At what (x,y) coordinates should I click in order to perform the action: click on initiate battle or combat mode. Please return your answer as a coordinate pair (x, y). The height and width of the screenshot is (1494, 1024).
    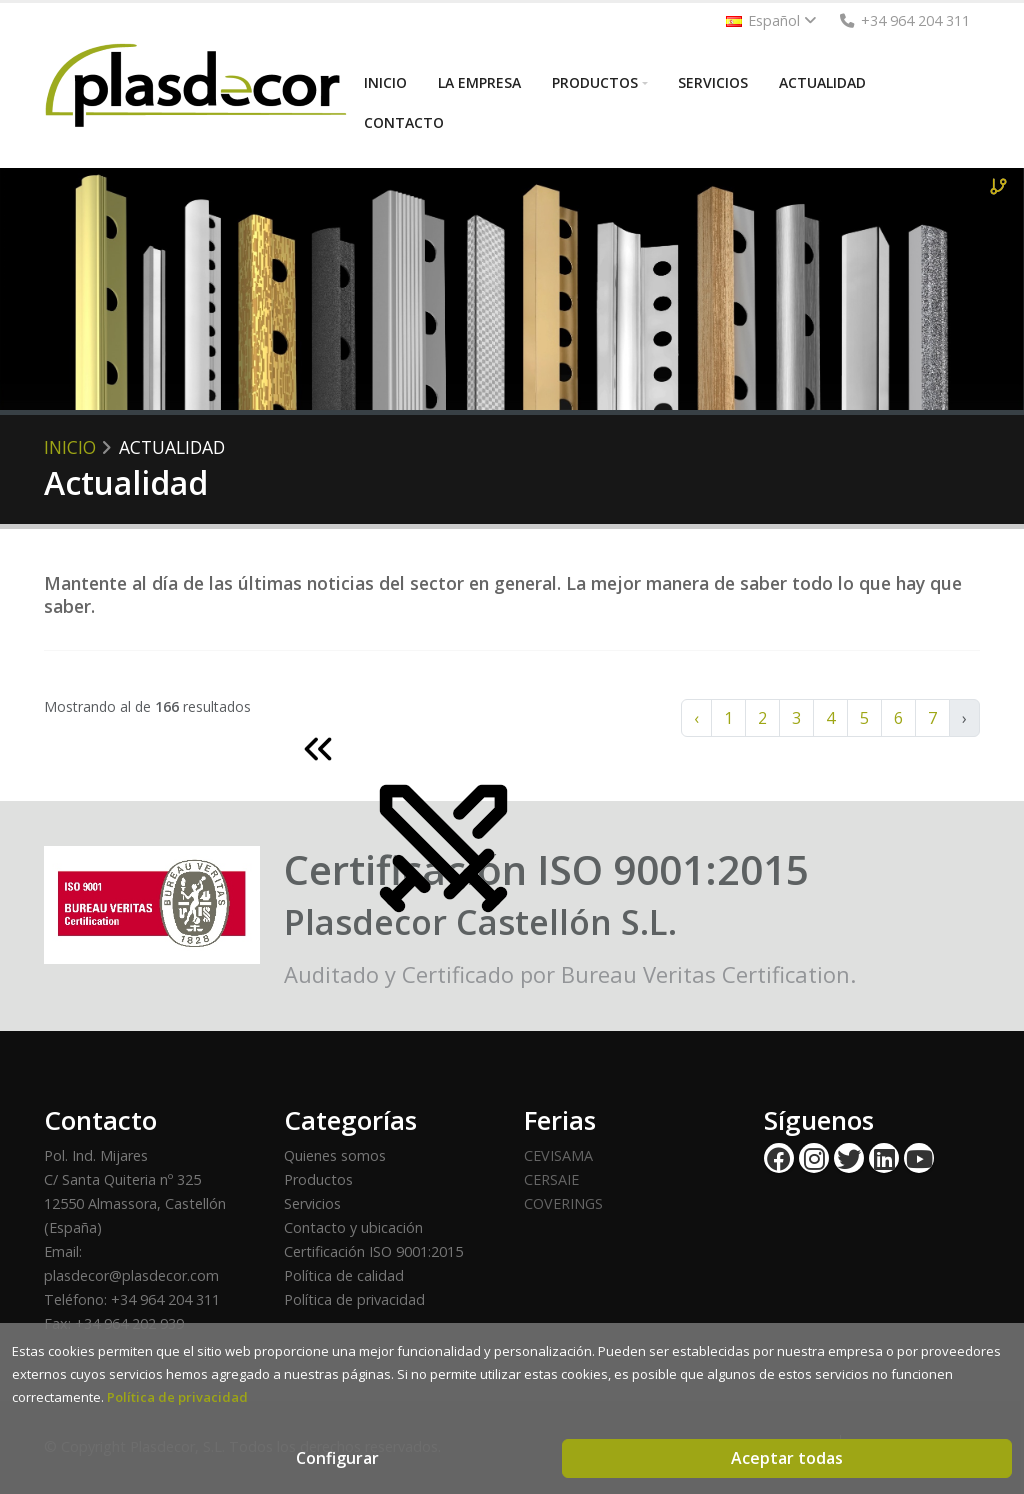
    Looking at the image, I should click on (443, 848).